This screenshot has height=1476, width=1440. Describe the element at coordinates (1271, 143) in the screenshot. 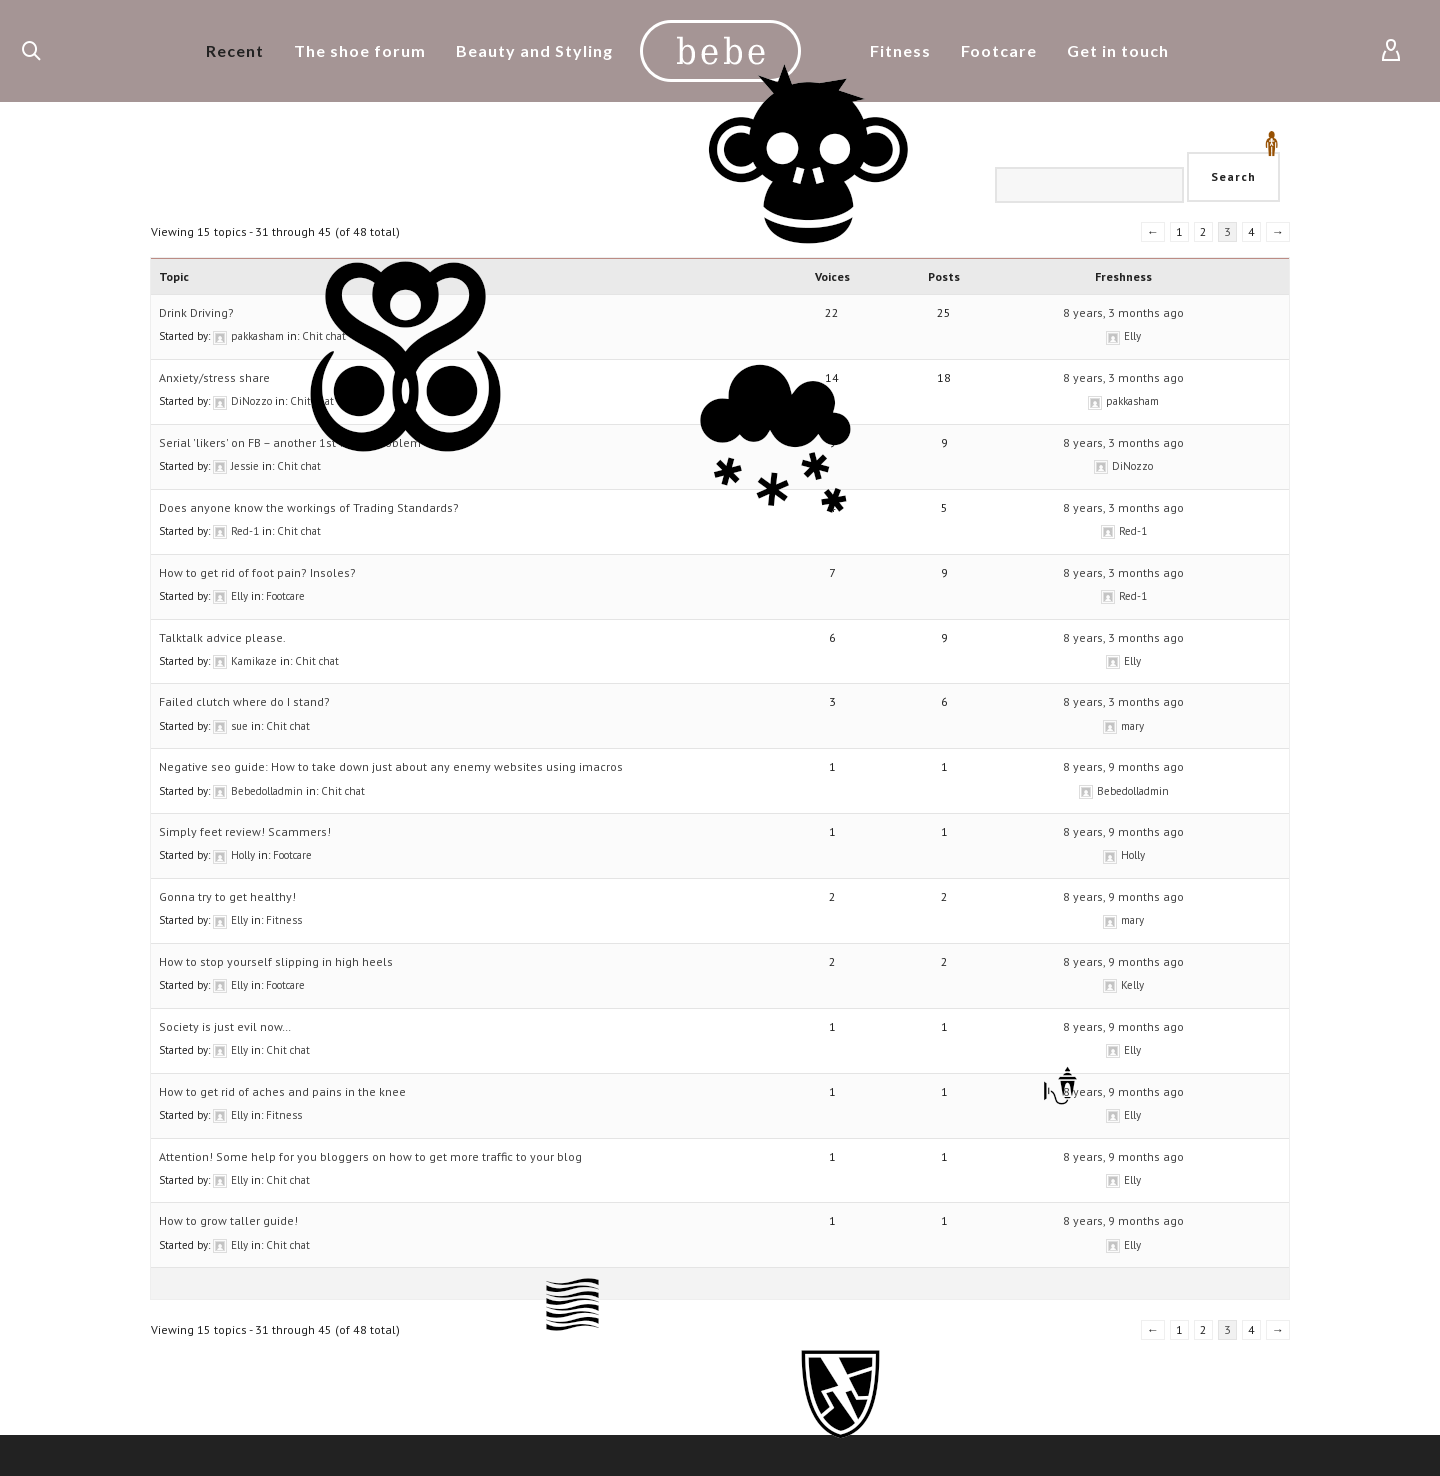

I see `access meditation or mindfulness features` at that location.